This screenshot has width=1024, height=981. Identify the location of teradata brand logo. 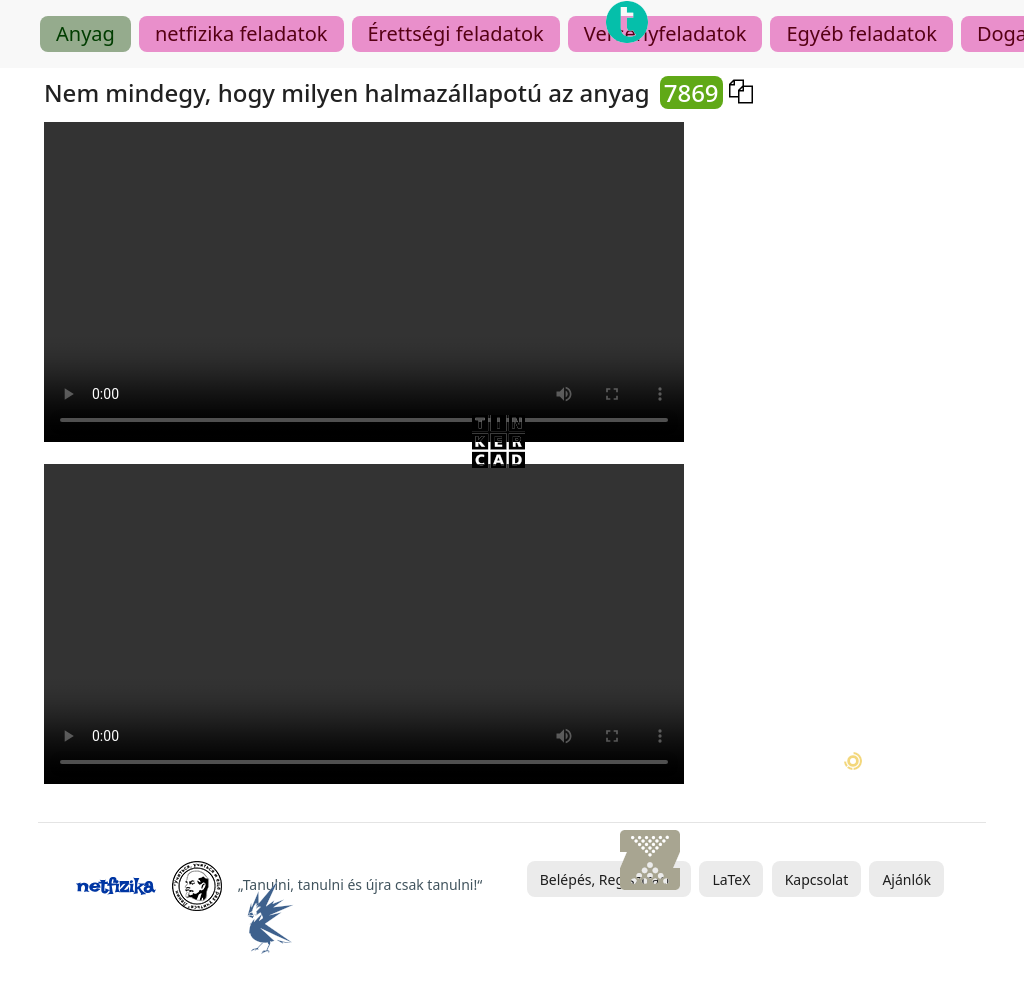
(627, 22).